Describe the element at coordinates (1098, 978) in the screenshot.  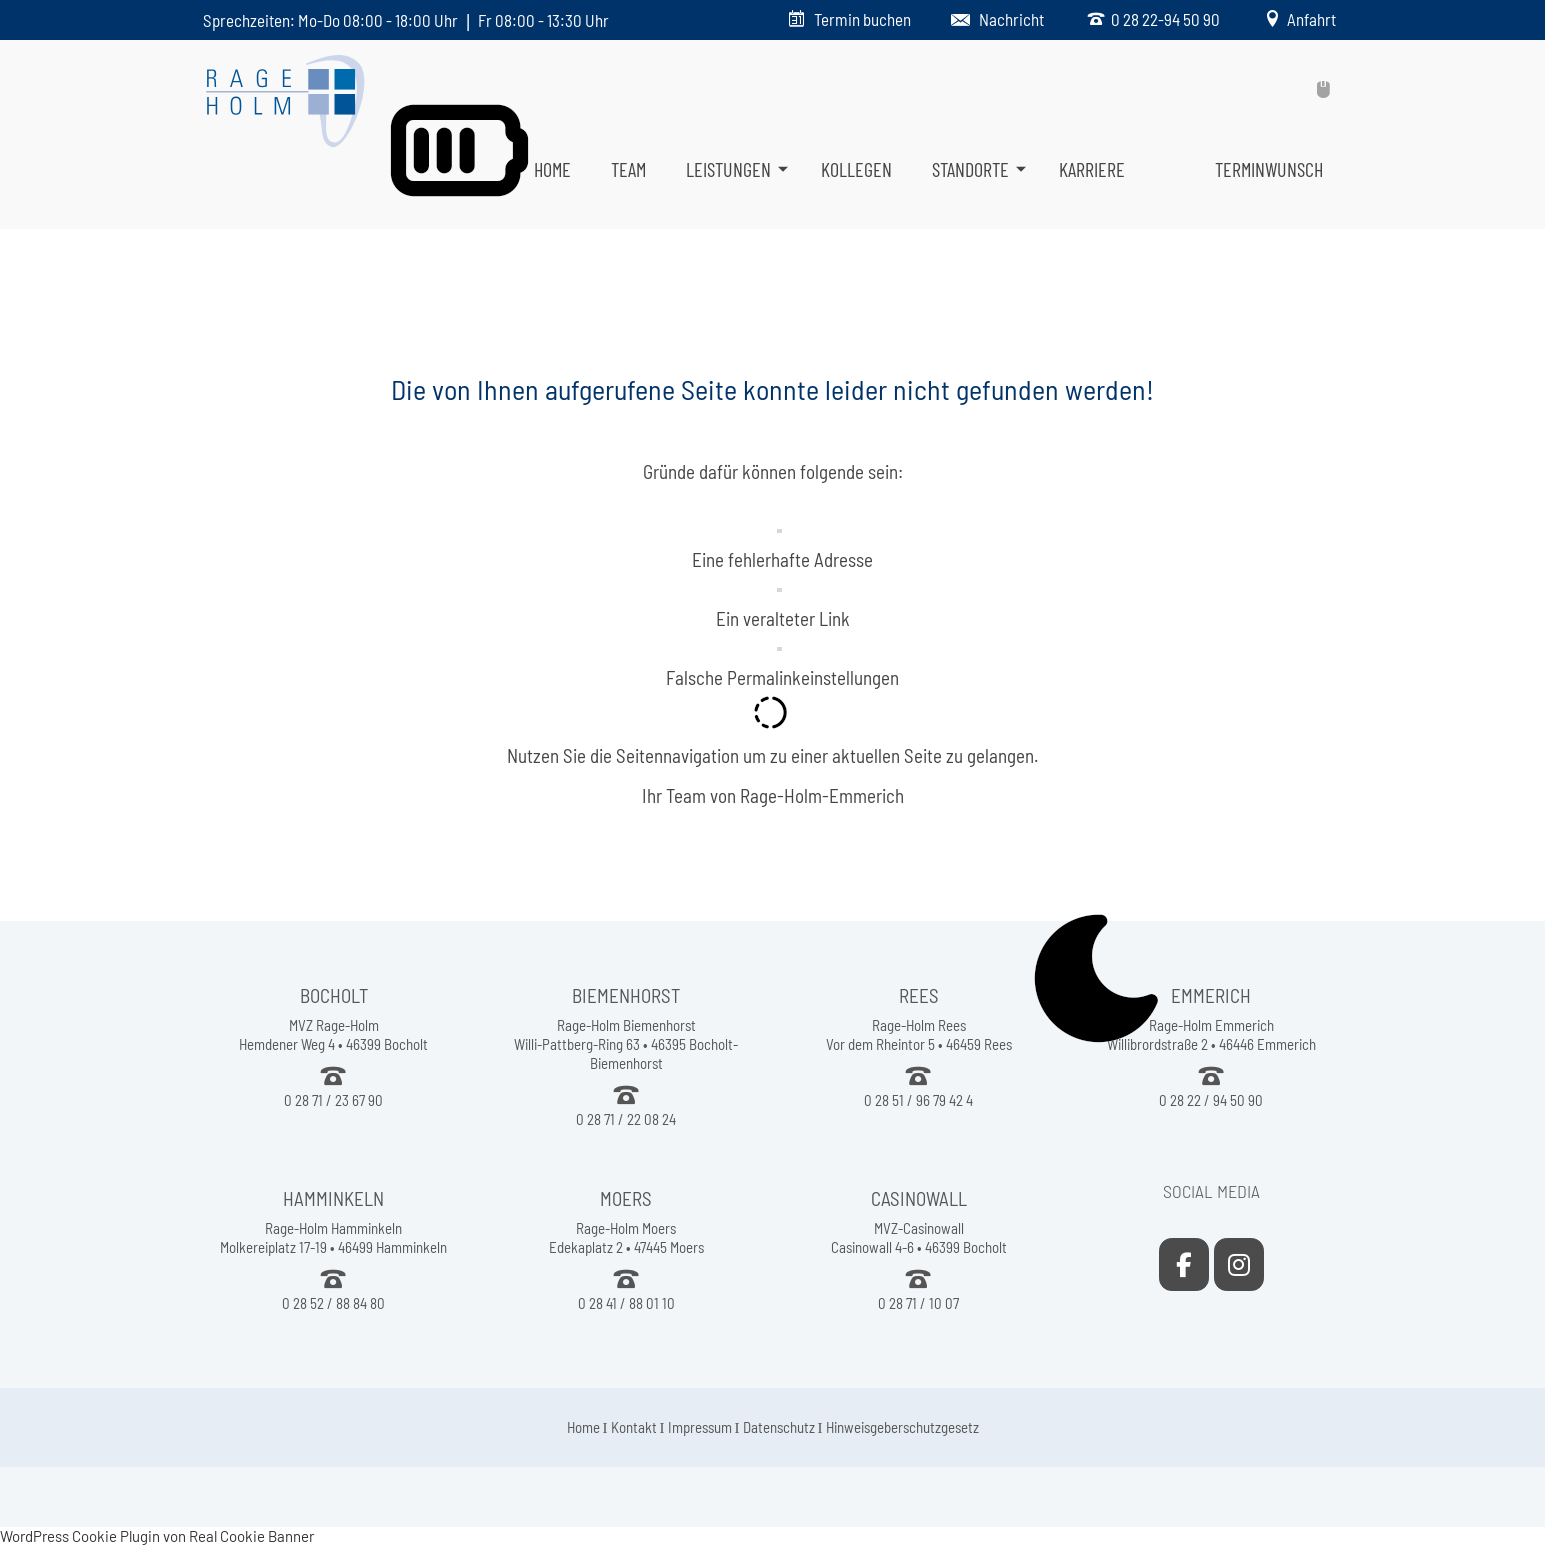
I see `enable dark mode` at that location.